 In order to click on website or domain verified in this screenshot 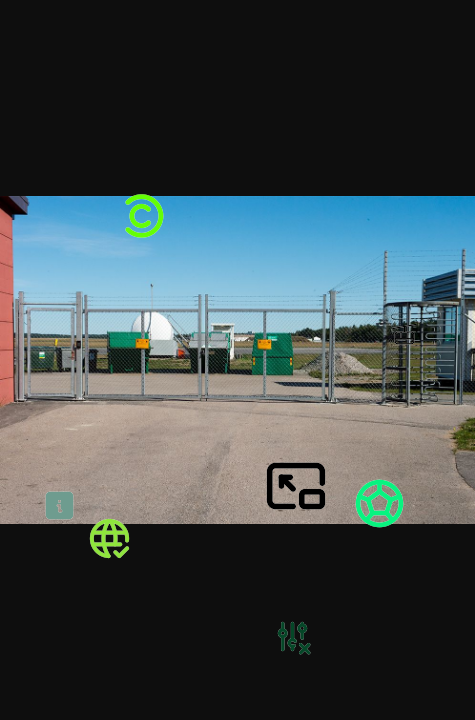, I will do `click(109, 538)`.